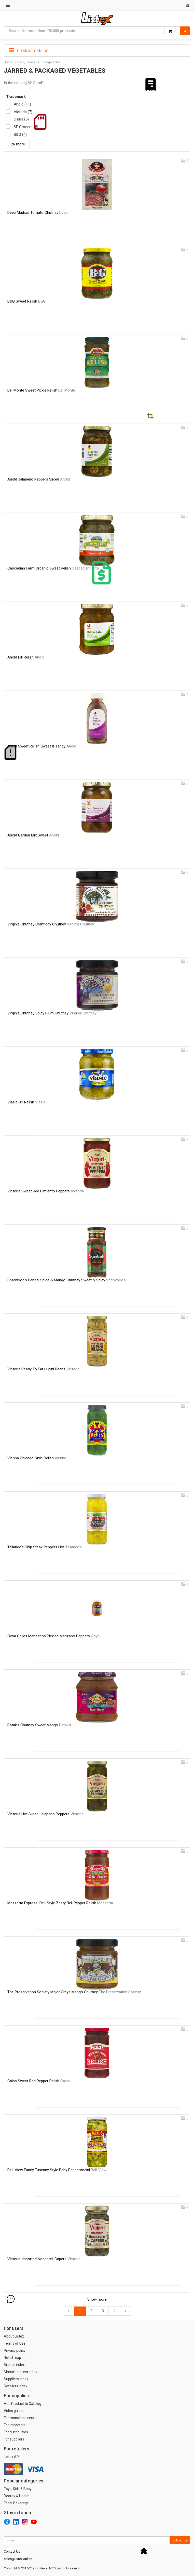 This screenshot has height=2576, width=194. What do you see at coordinates (40, 122) in the screenshot?
I see `access sd card storage` at bounding box center [40, 122].